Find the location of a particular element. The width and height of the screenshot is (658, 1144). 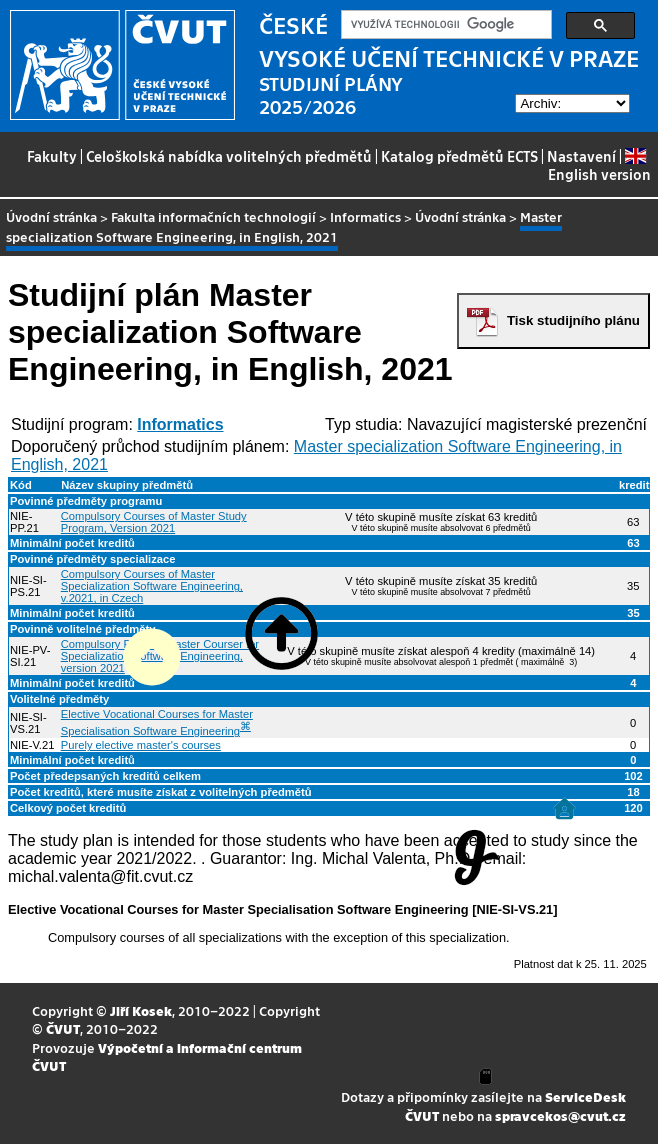

glide app logo is located at coordinates (475, 857).